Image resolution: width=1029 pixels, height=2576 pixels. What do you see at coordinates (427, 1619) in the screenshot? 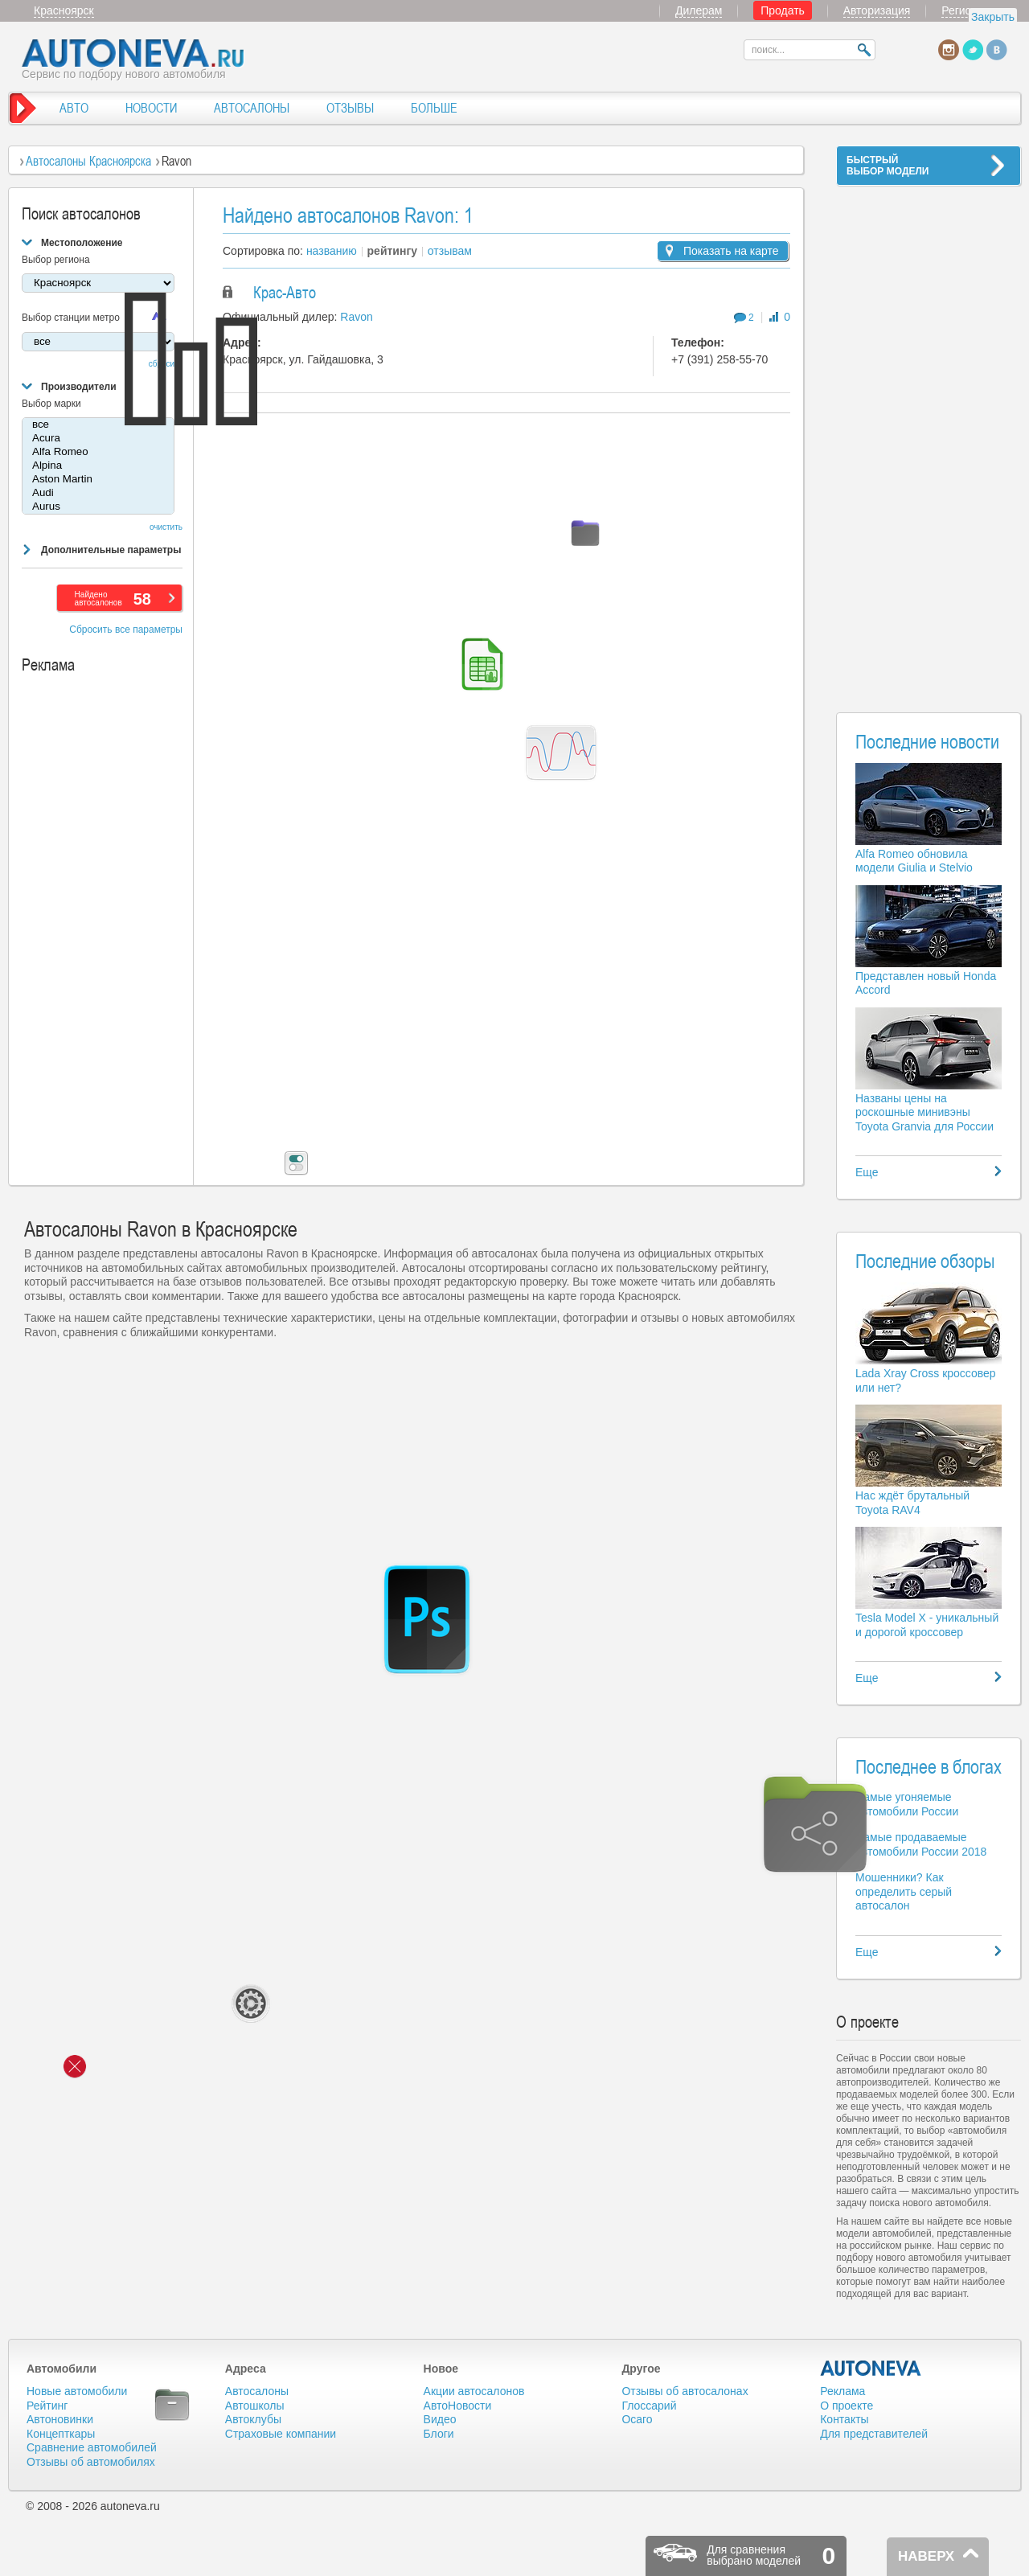
I see `adobe photoshop file type indicator` at bounding box center [427, 1619].